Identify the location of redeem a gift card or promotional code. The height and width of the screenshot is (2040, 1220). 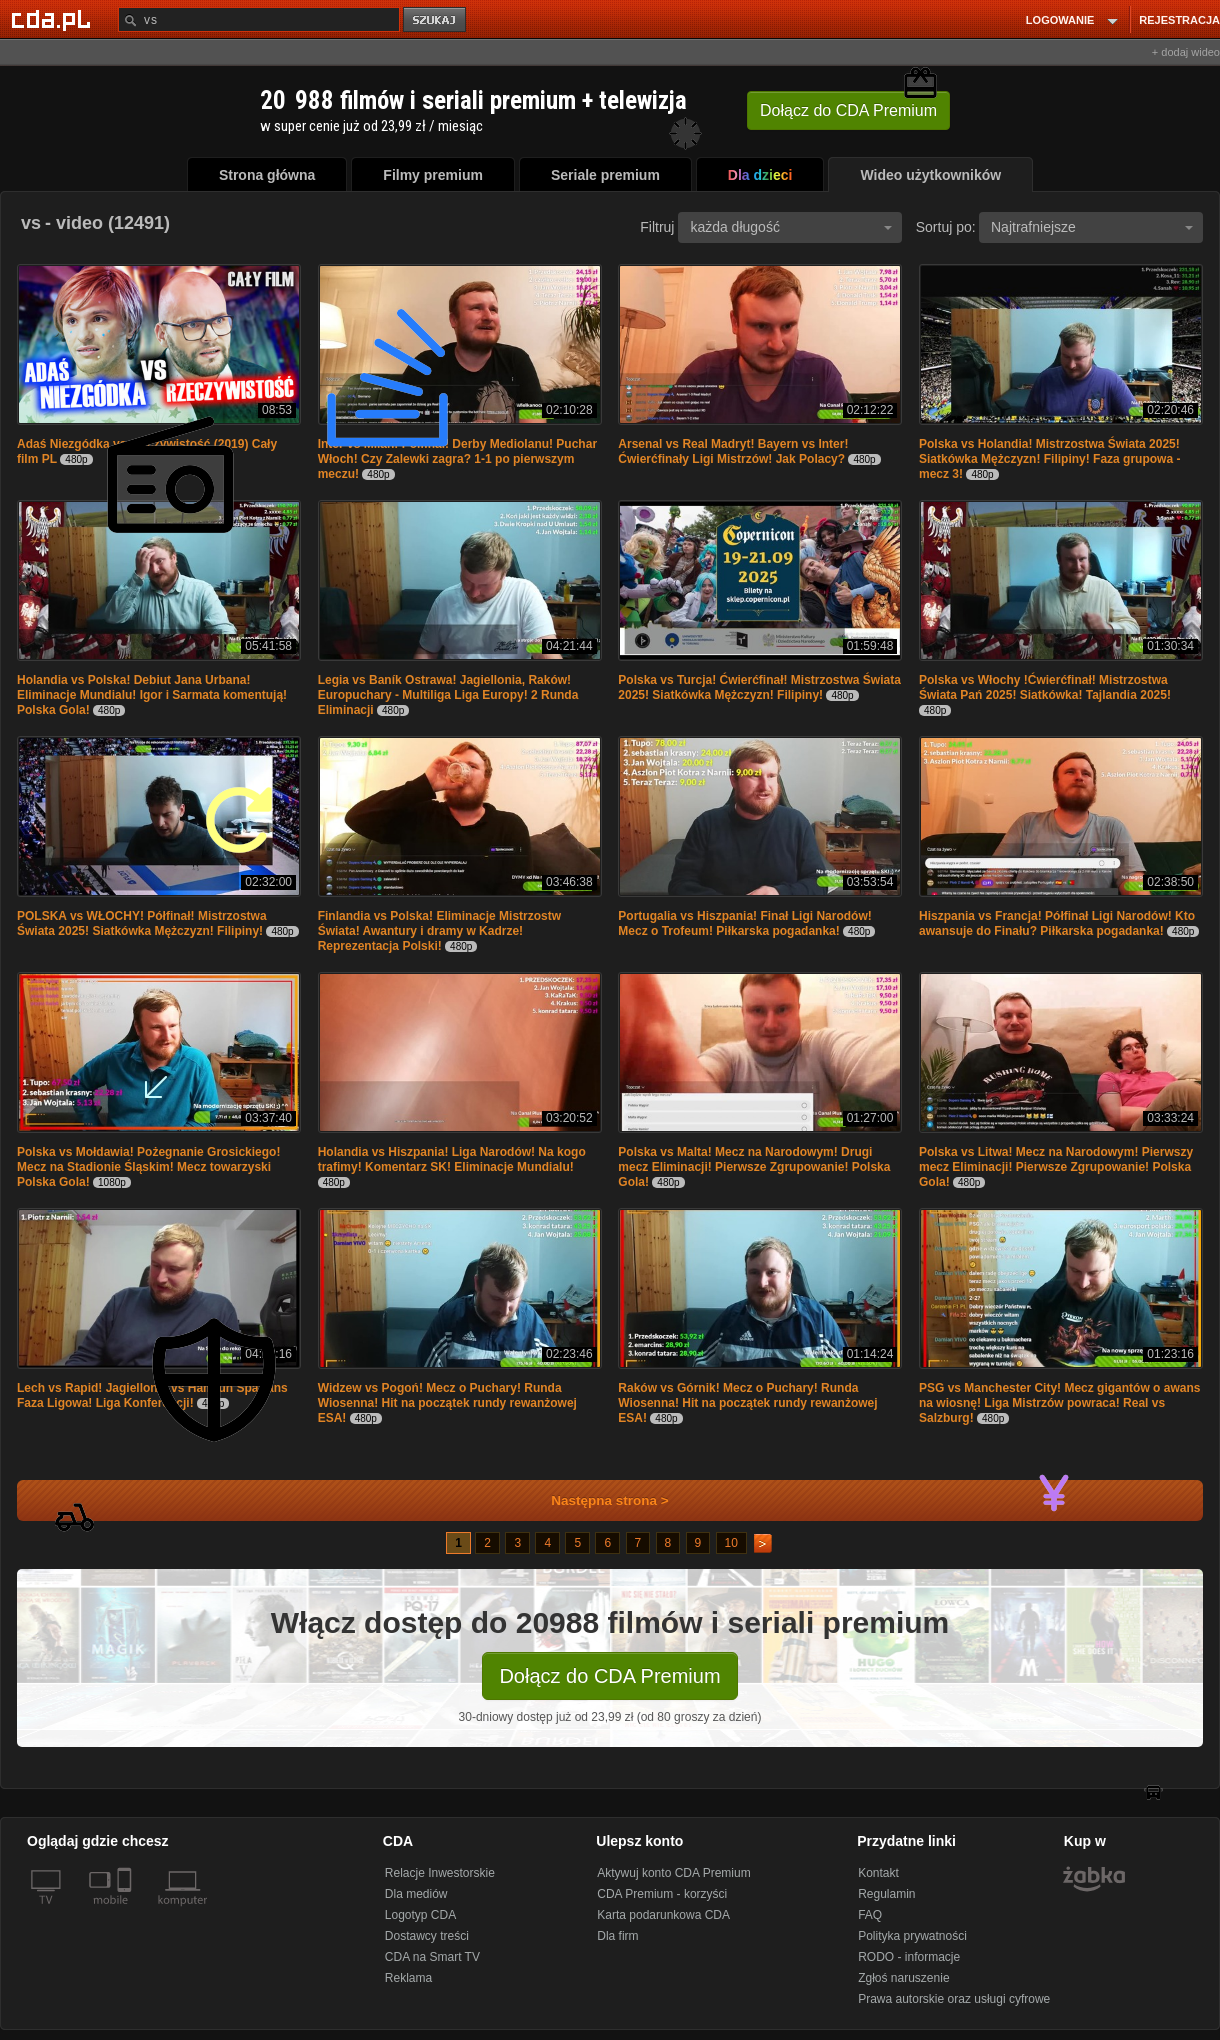
(920, 83).